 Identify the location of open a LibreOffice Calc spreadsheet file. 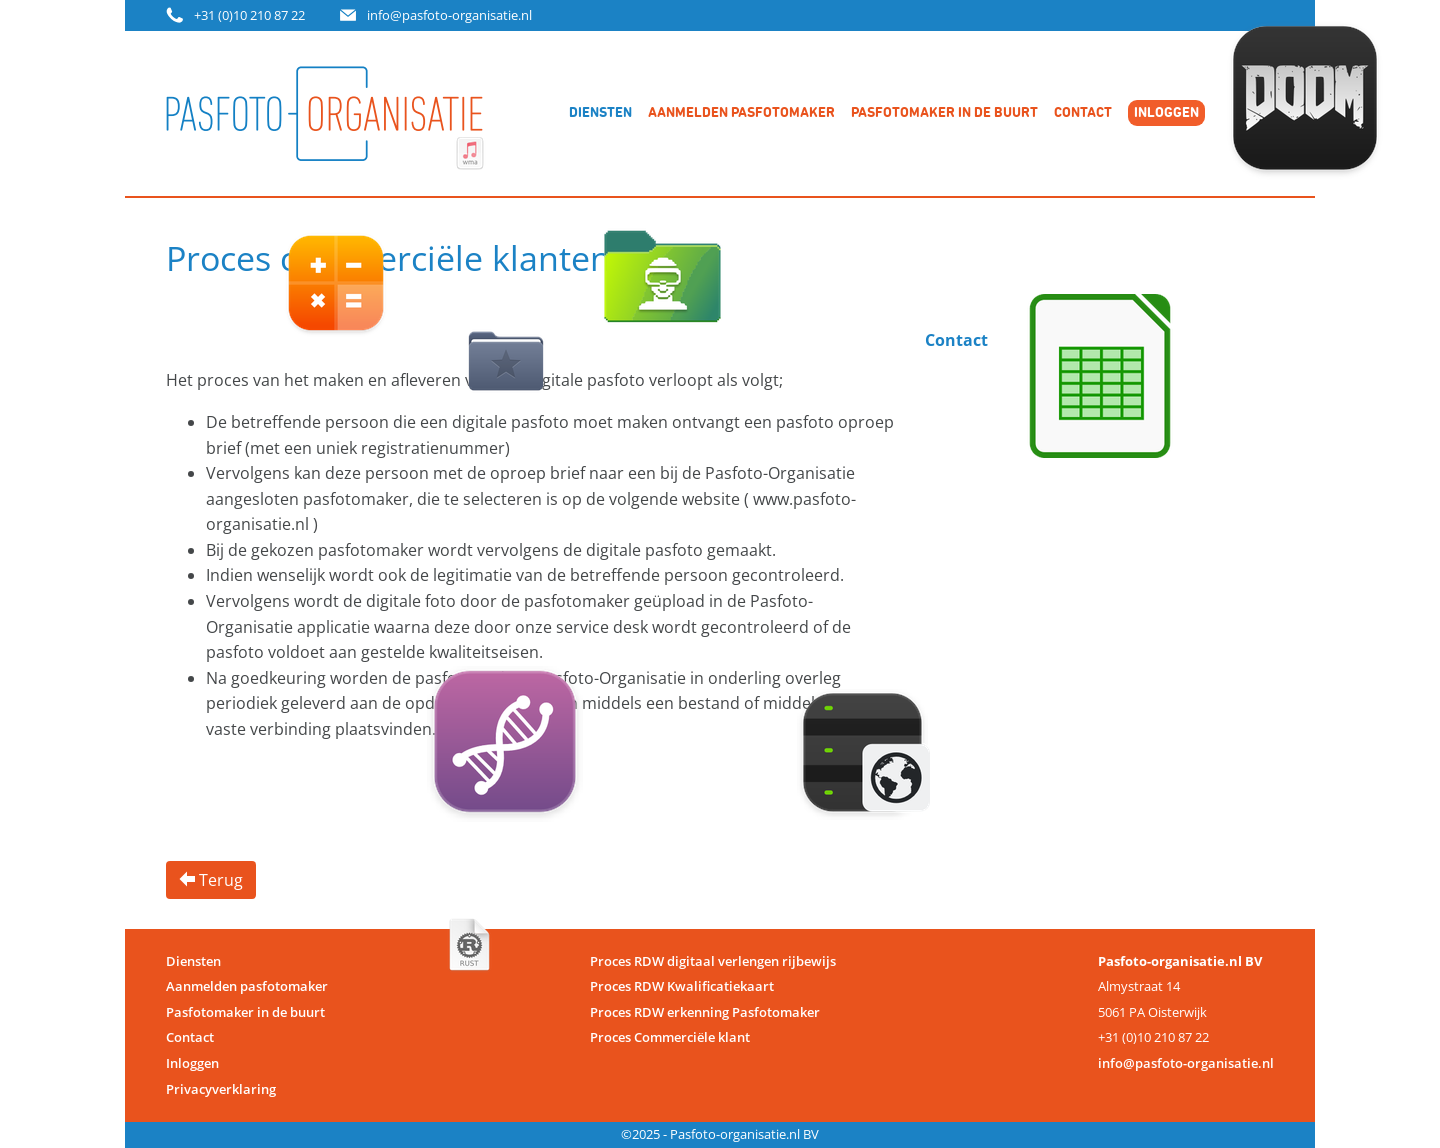
(1100, 376).